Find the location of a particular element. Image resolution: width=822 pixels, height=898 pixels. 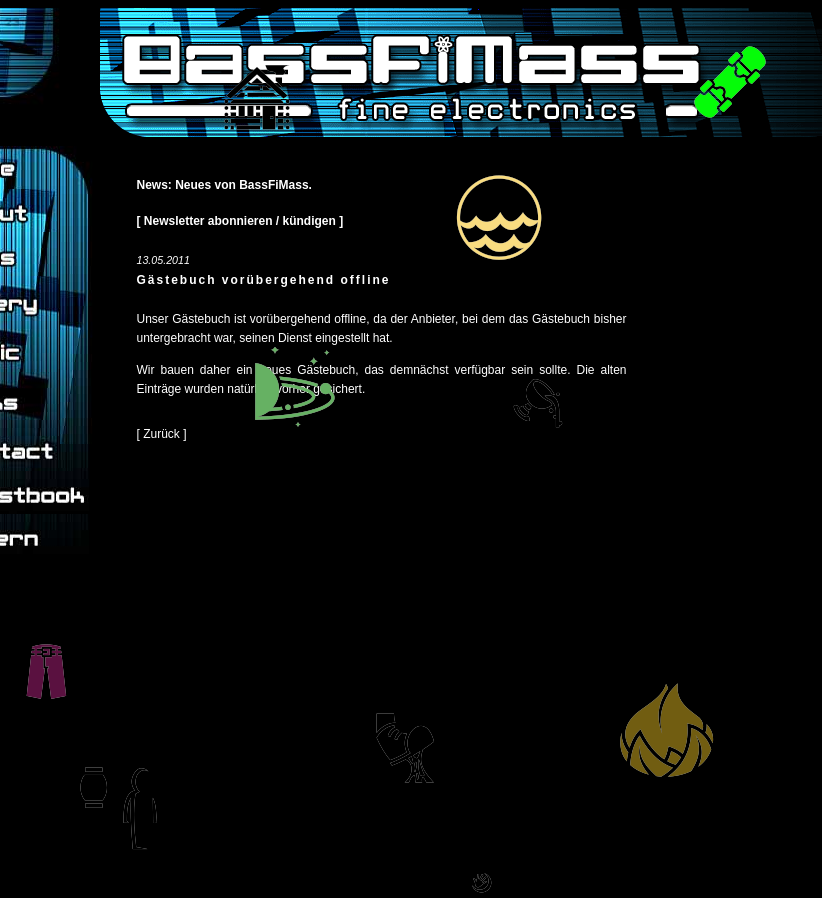

explore the solar system or space-themed content is located at coordinates (298, 390).